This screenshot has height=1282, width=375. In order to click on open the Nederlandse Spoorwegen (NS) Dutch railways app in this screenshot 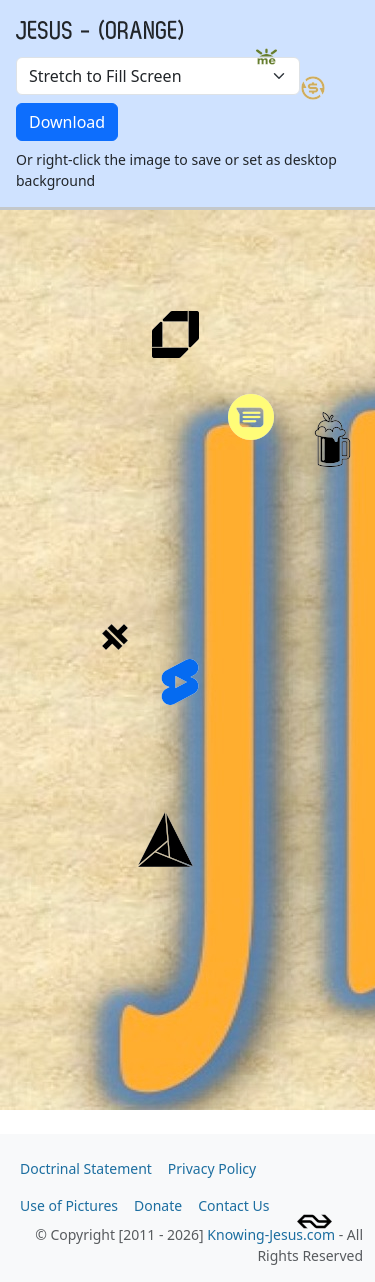, I will do `click(314, 1221)`.